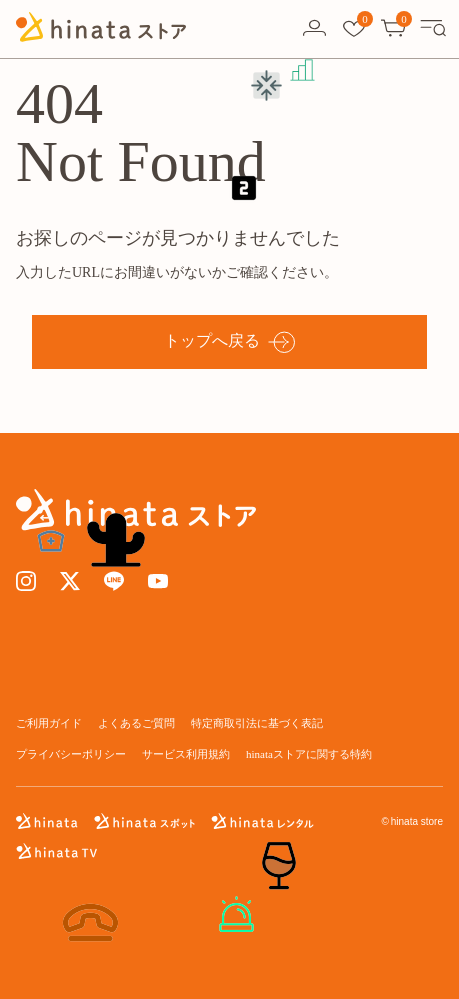 This screenshot has width=459, height=999. I want to click on emergency alert or warning notification, so click(236, 917).